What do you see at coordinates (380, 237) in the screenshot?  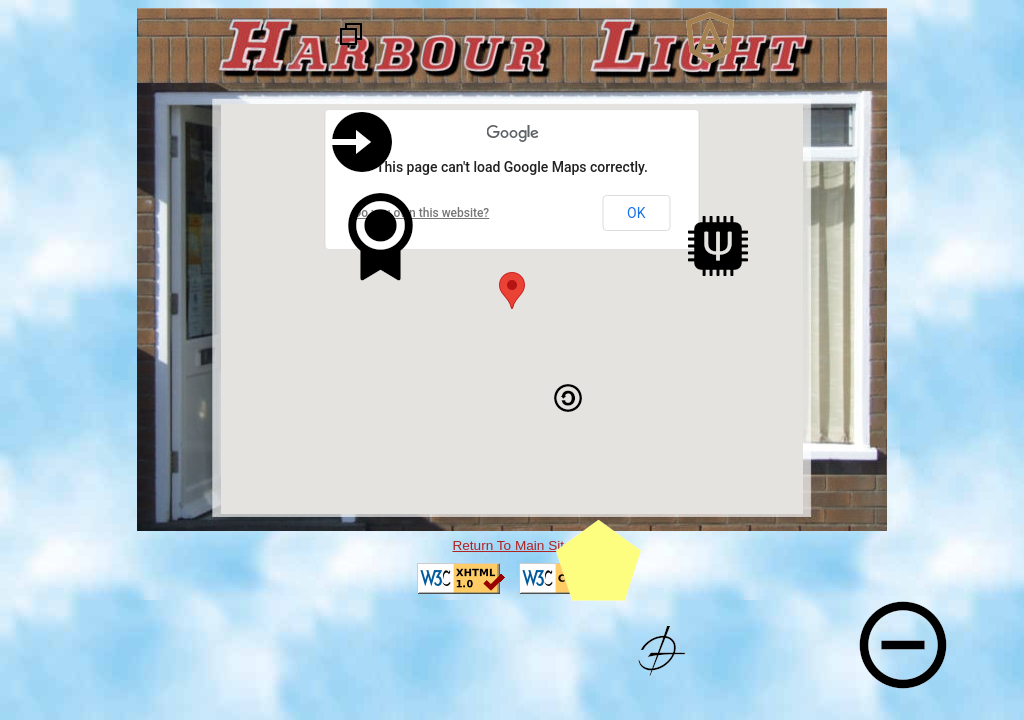 I see `view achievements or awards` at bounding box center [380, 237].